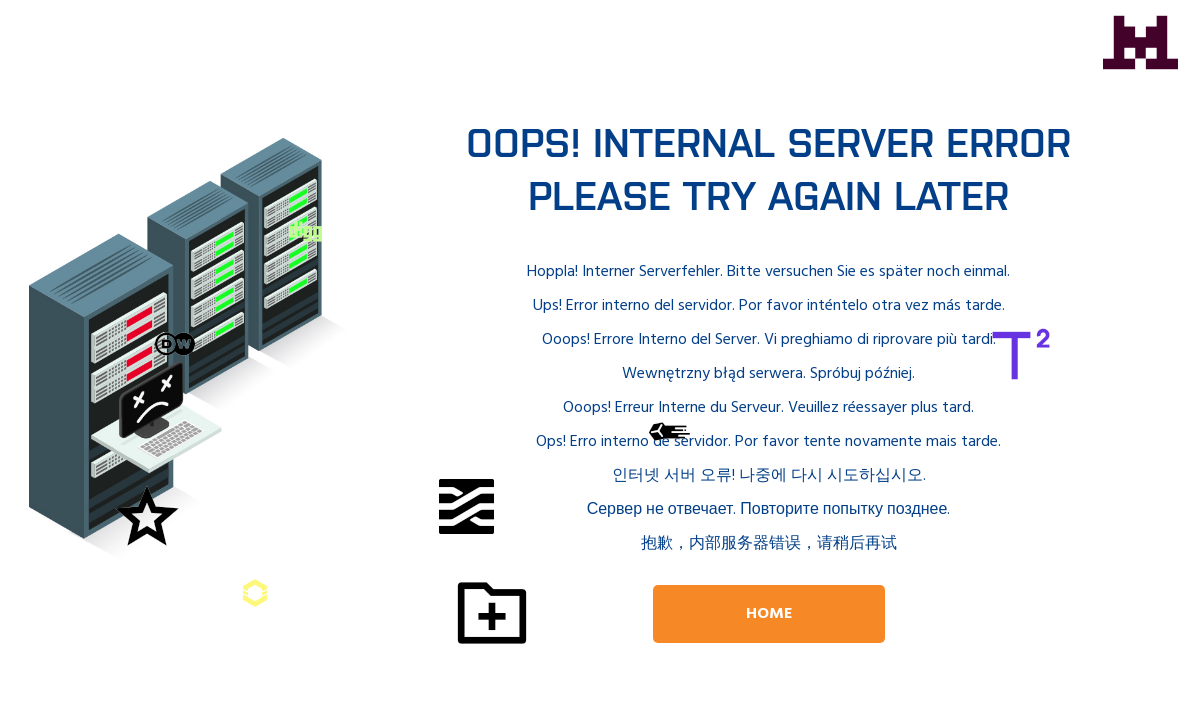 This screenshot has width=1183, height=720. Describe the element at coordinates (669, 431) in the screenshot. I see `velocity app or service logo` at that location.